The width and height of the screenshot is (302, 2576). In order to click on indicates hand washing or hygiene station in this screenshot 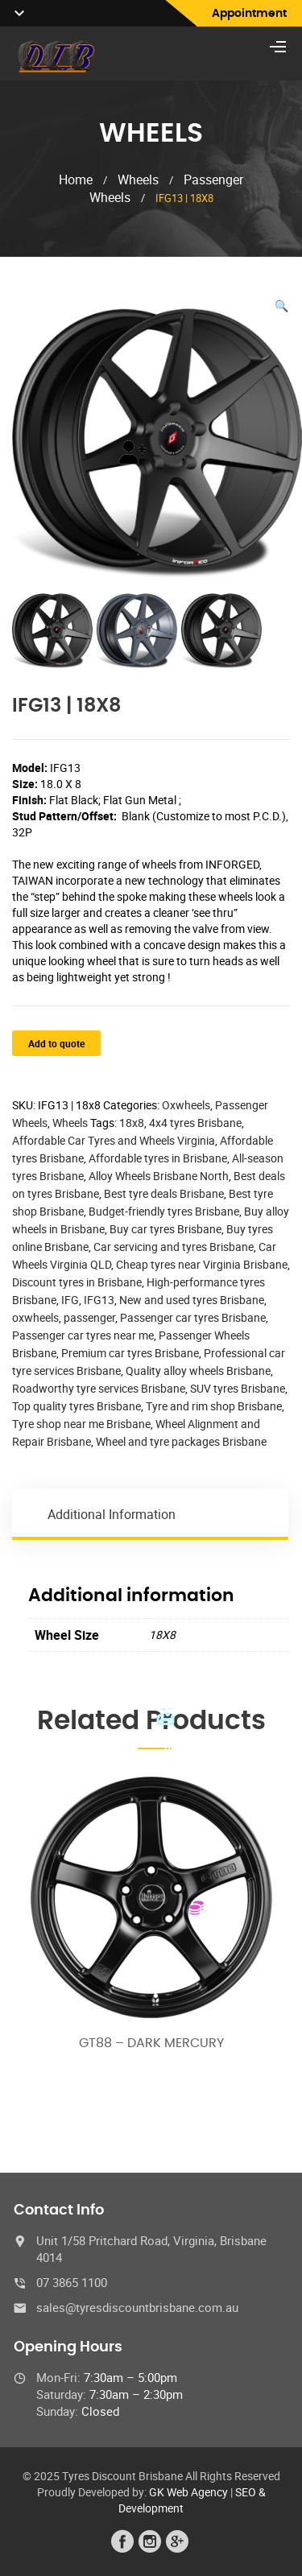, I will do `click(165, 1717)`.